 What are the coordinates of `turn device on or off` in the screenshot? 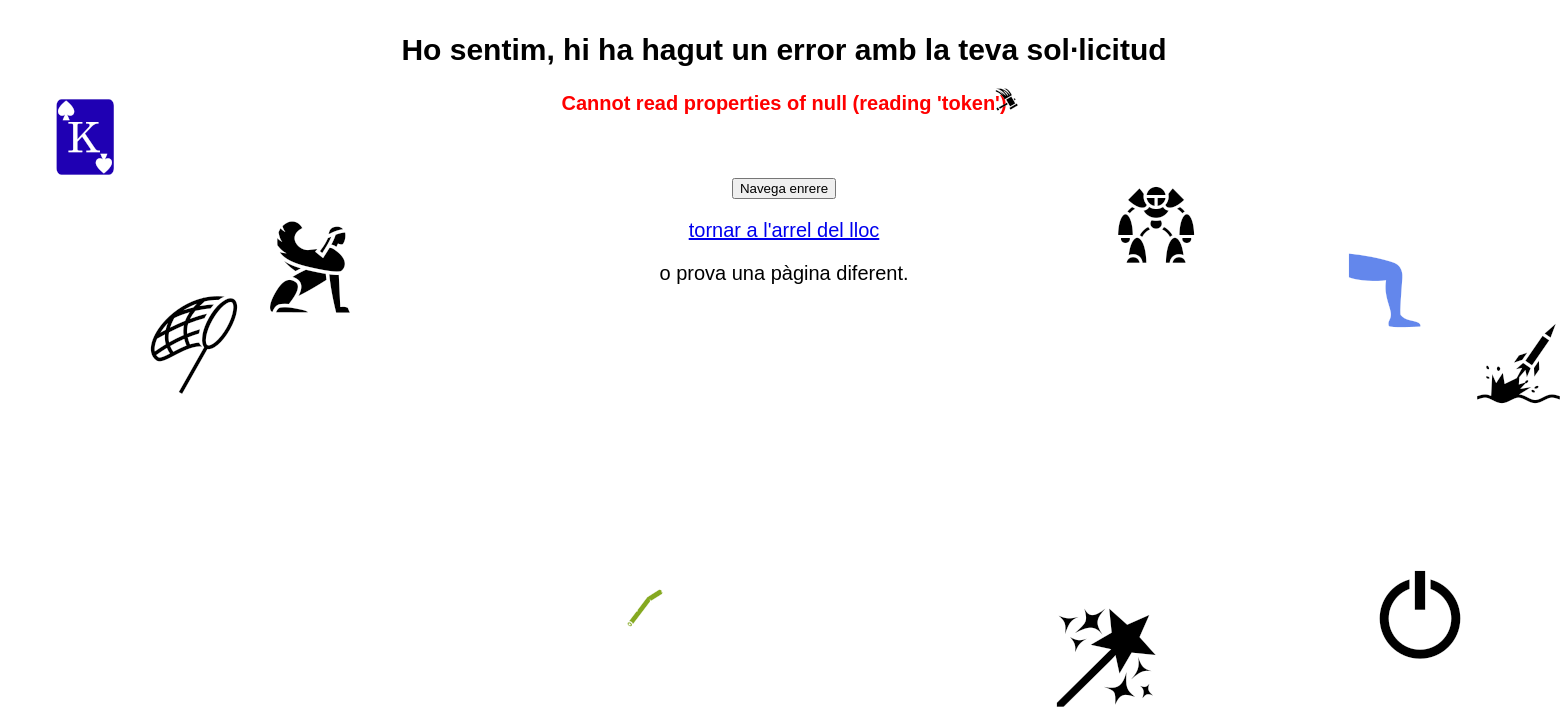 It's located at (1420, 614).